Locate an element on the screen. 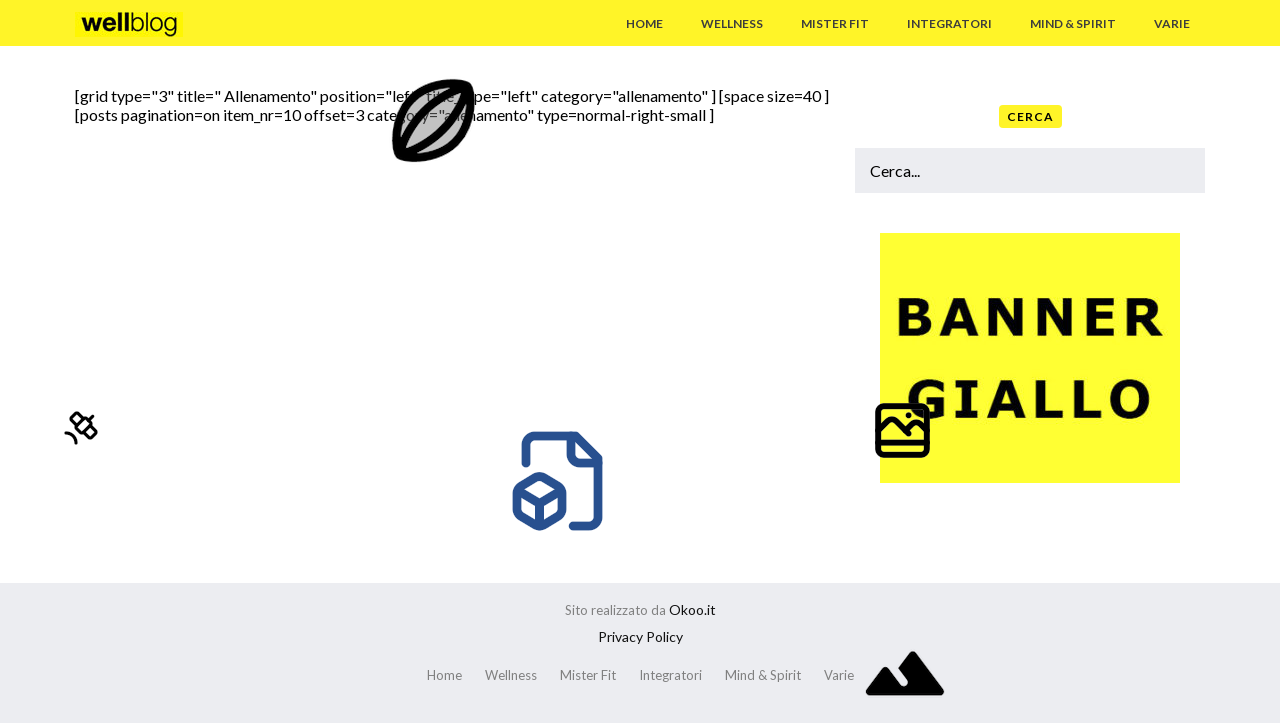 The width and height of the screenshot is (1280, 723). access rugby sports content or scores is located at coordinates (433, 120).